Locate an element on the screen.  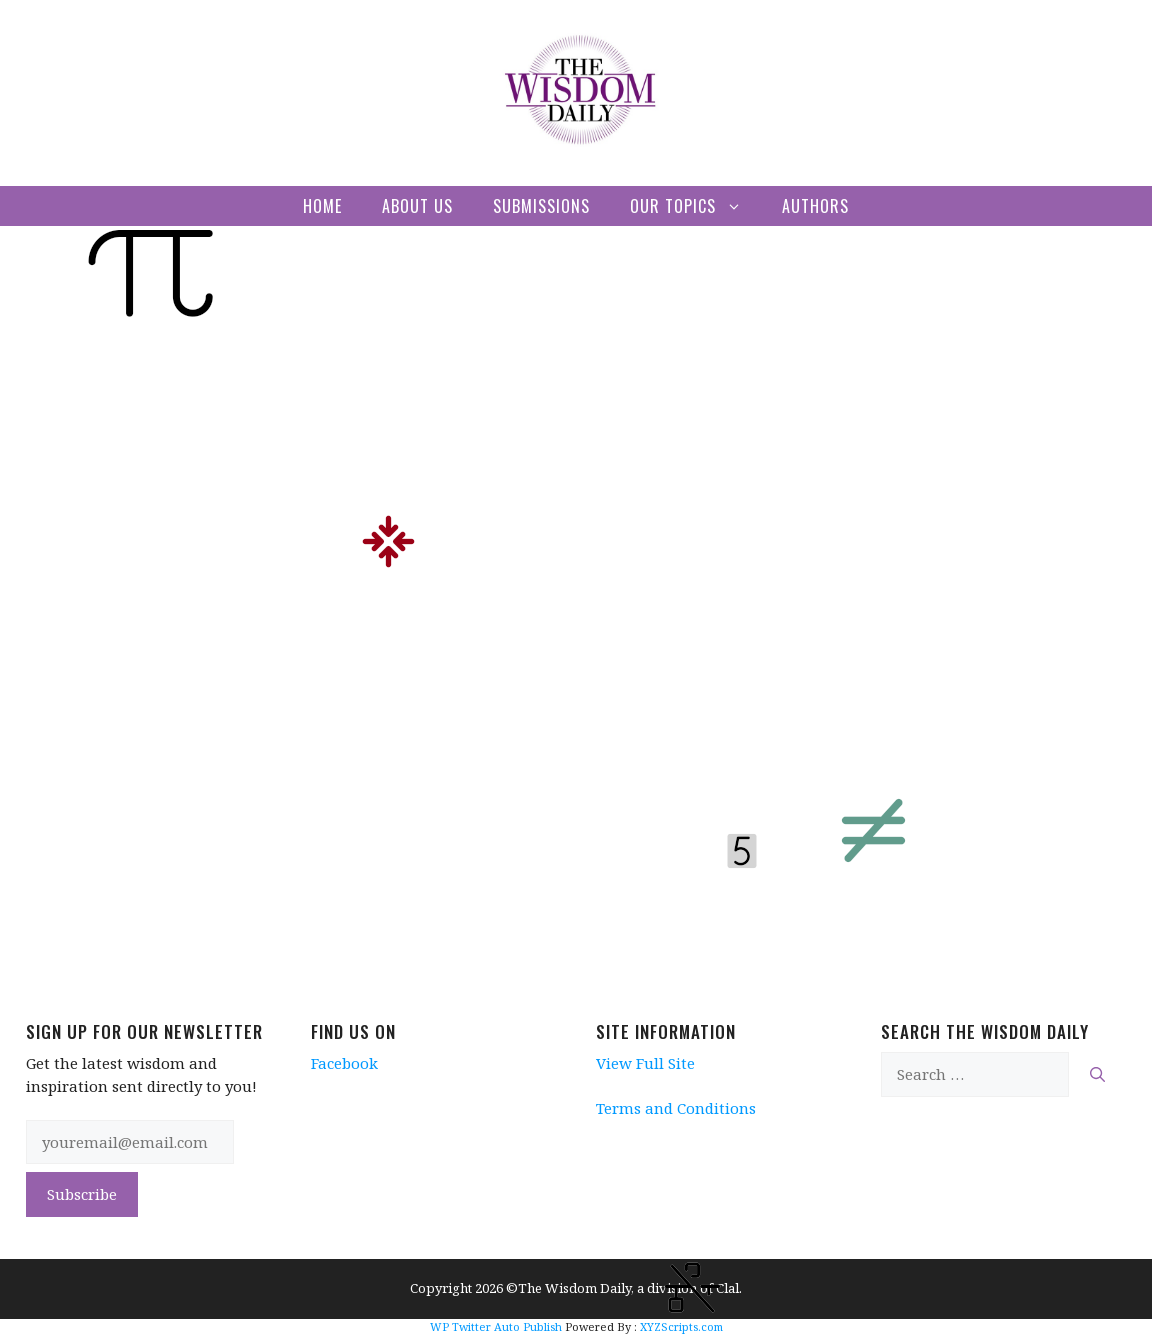
network connection unavailable is located at coordinates (692, 1288).